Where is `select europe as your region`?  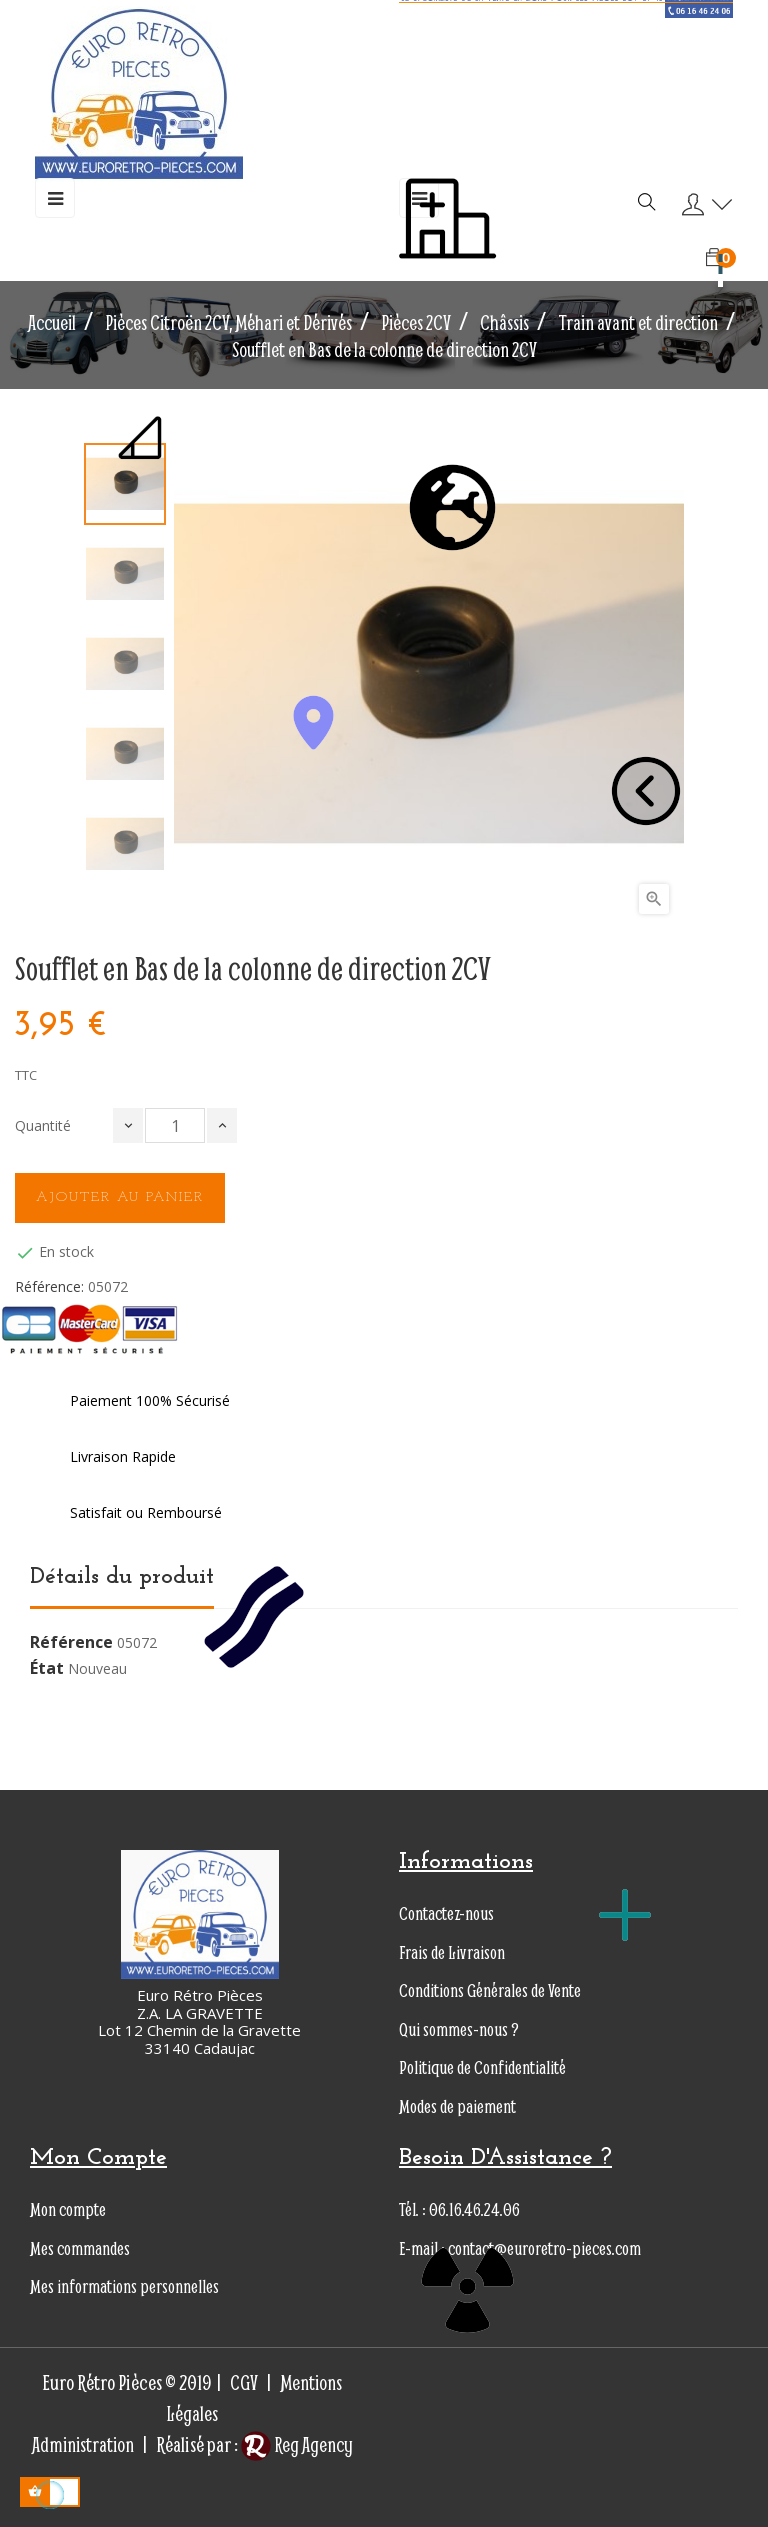
select europe as your region is located at coordinates (452, 507).